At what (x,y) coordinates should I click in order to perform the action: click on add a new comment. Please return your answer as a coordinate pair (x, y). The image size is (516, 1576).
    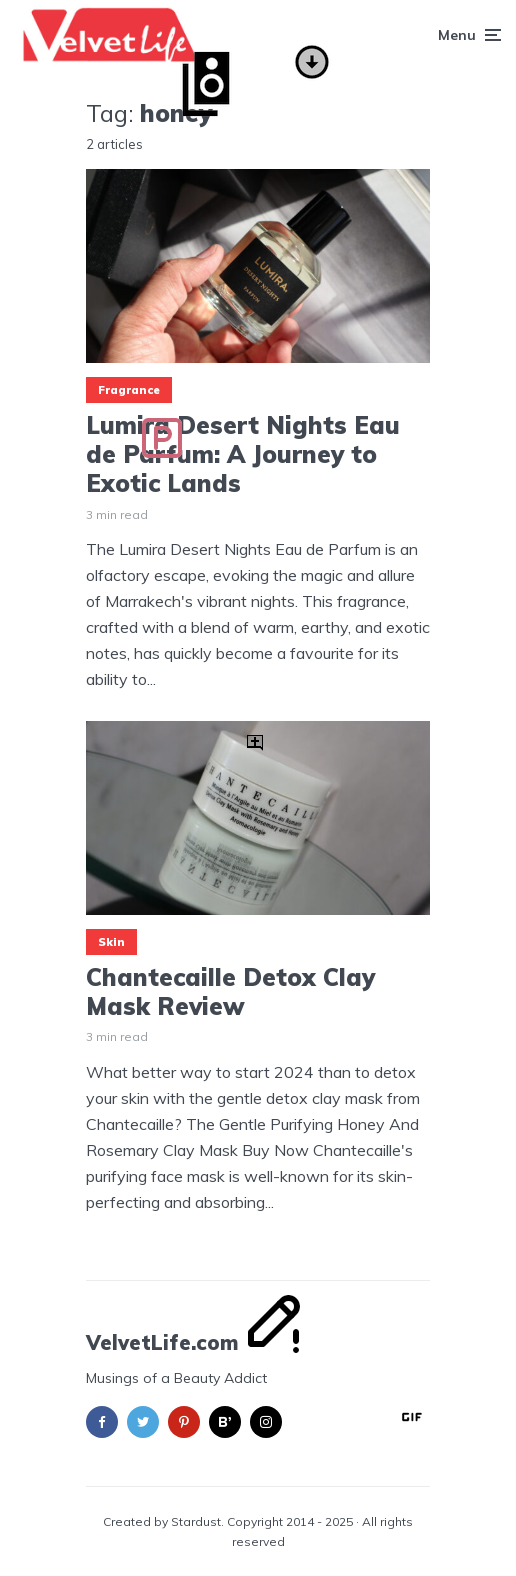
    Looking at the image, I should click on (255, 743).